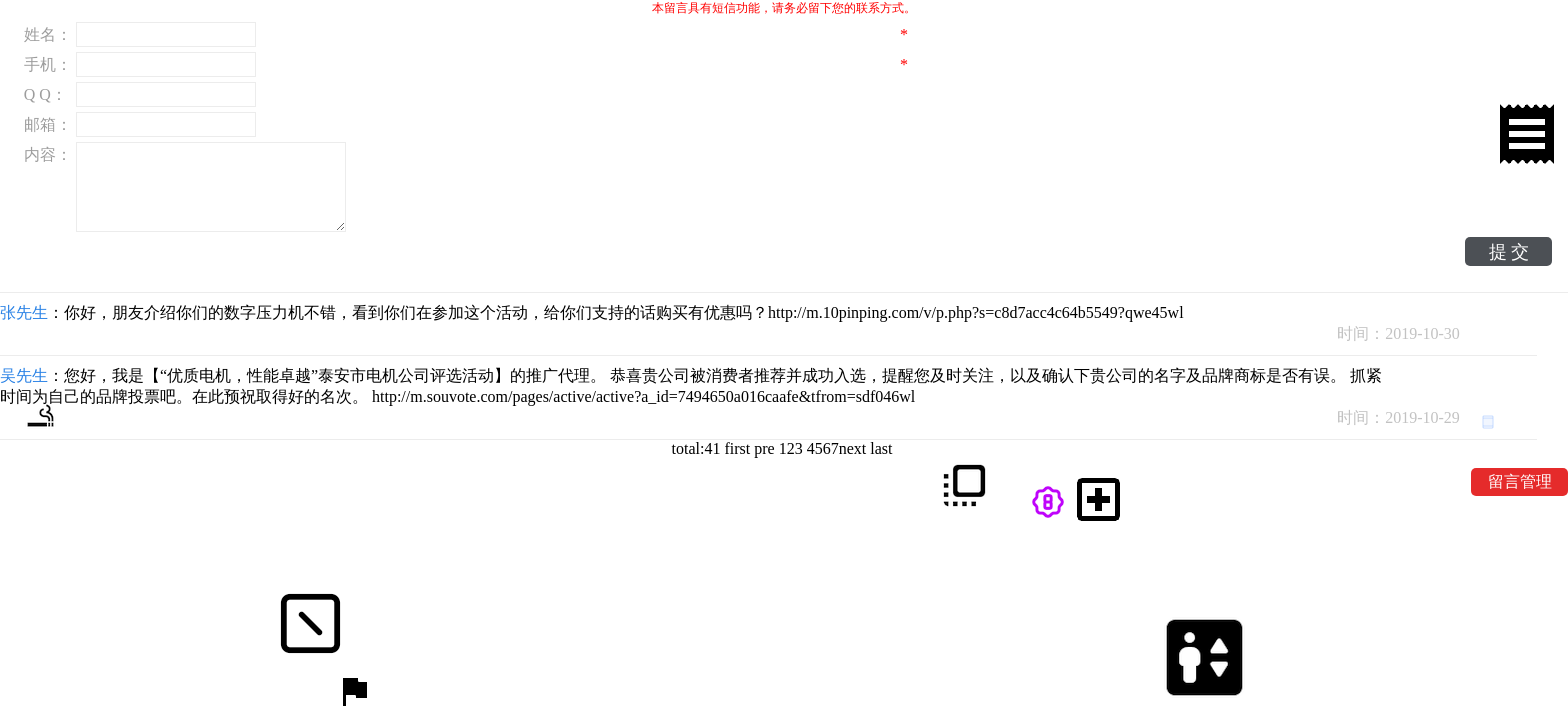 This screenshot has width=1568, height=720. What do you see at coordinates (1204, 657) in the screenshot?
I see `indicates elevator access nearby` at bounding box center [1204, 657].